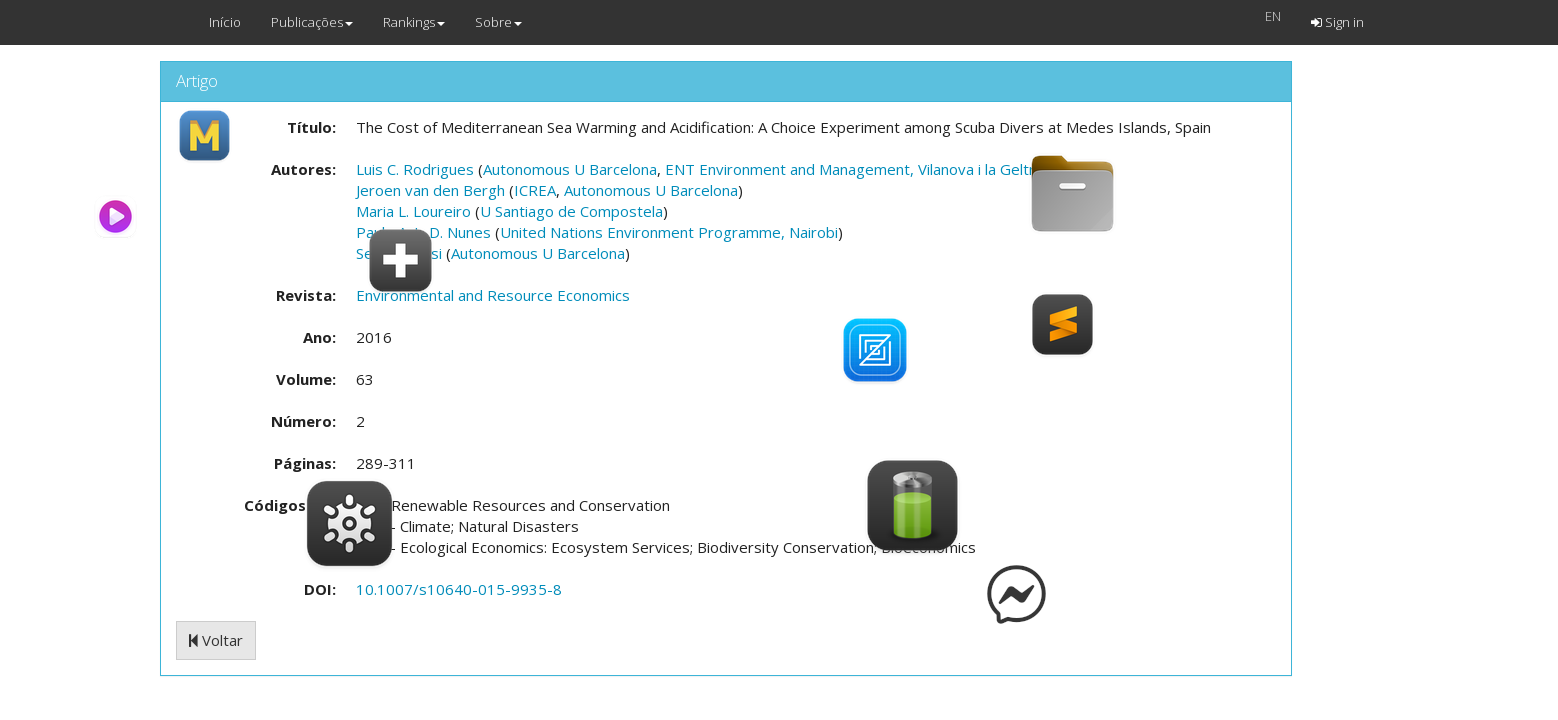 This screenshot has width=1558, height=720. What do you see at coordinates (1072, 193) in the screenshot?
I see `open the file manager` at bounding box center [1072, 193].